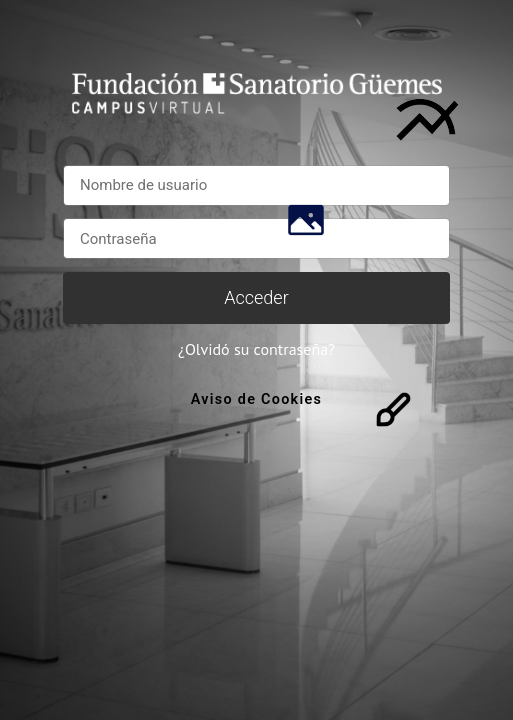 The image size is (513, 720). What do you see at coordinates (393, 409) in the screenshot?
I see `access drawing or painting tools` at bounding box center [393, 409].